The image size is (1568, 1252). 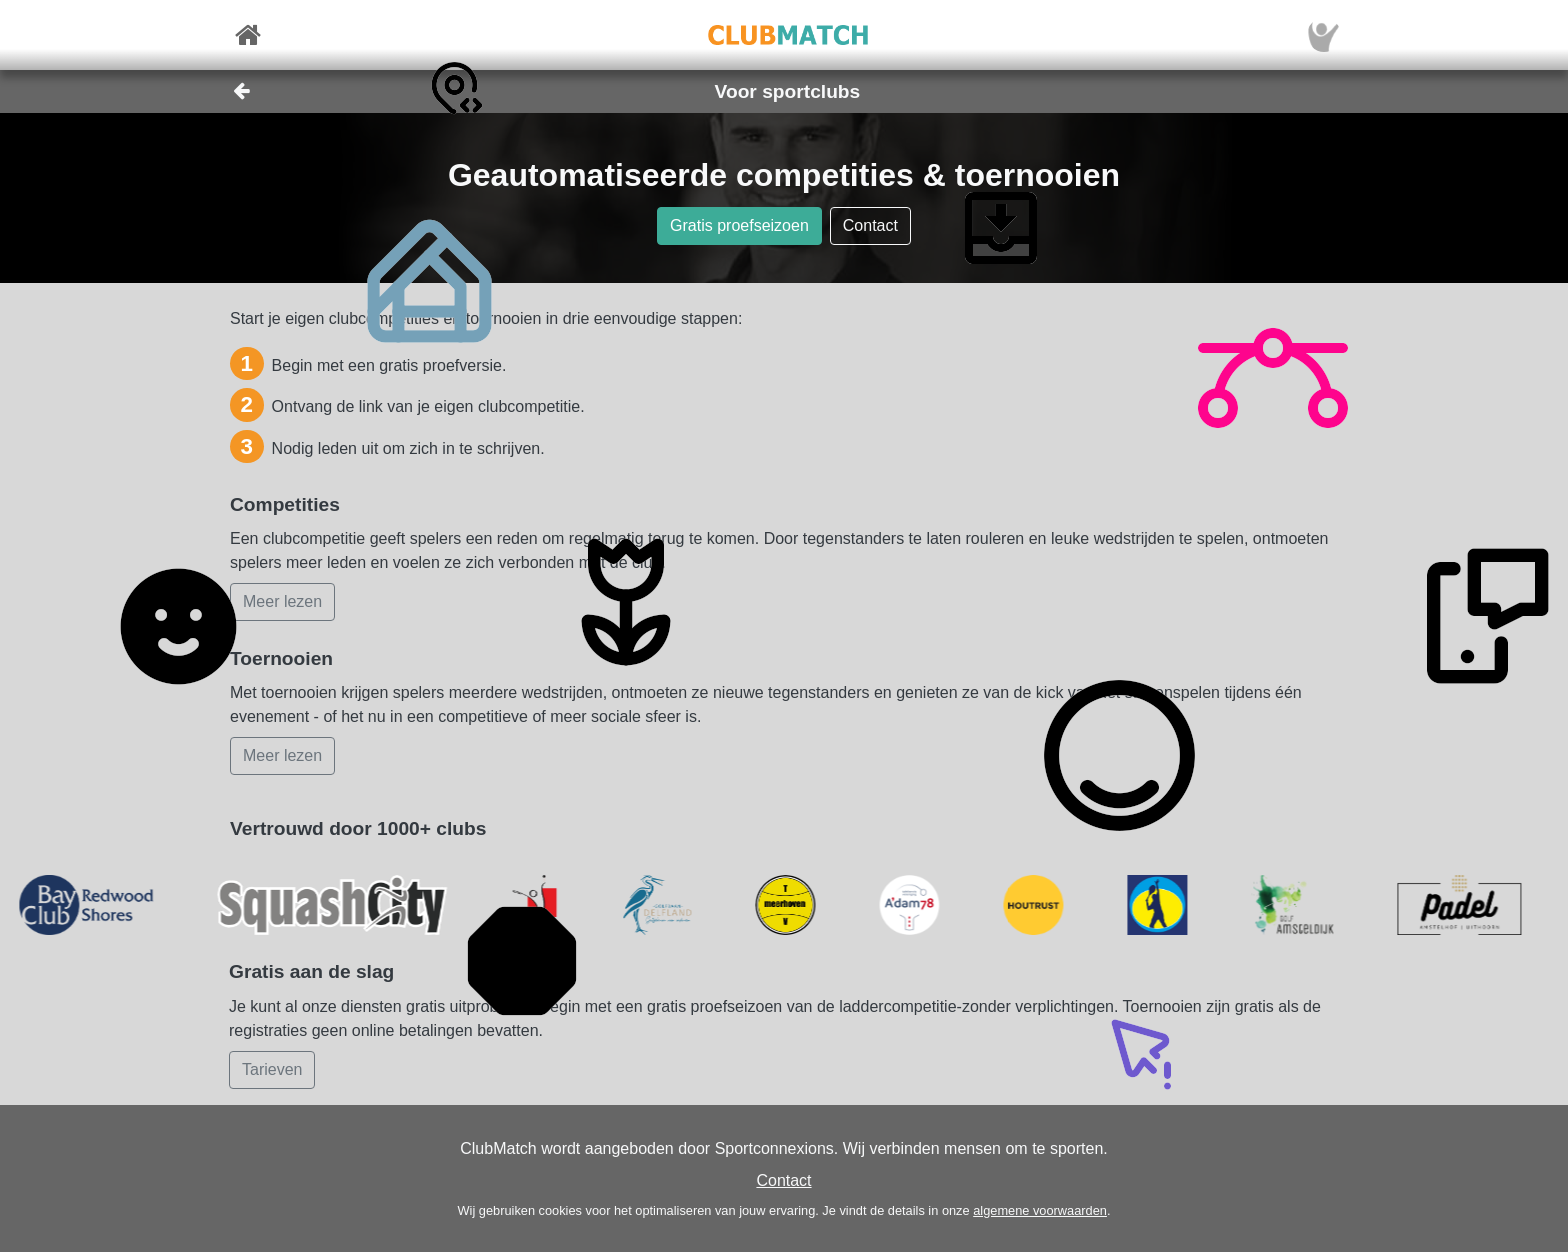 I want to click on edit vector path or curve, so click(x=1273, y=378).